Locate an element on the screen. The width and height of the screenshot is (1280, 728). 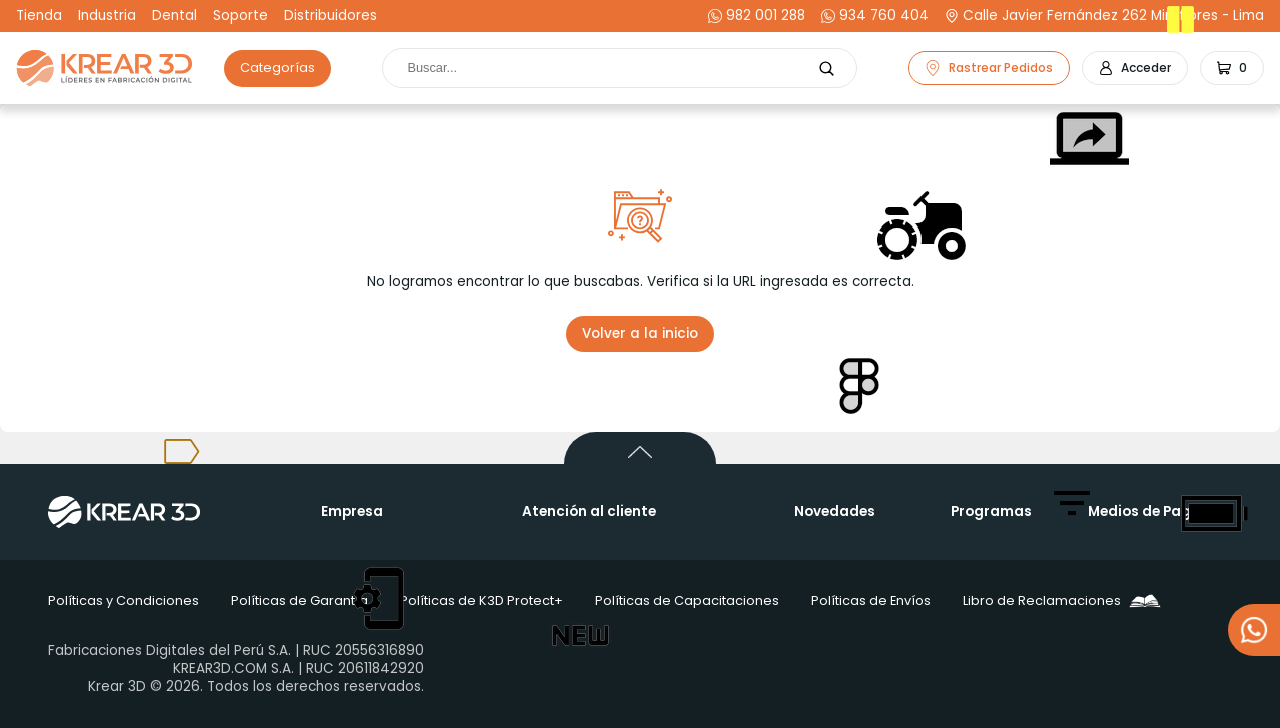
start sharing your screen is located at coordinates (1089, 138).